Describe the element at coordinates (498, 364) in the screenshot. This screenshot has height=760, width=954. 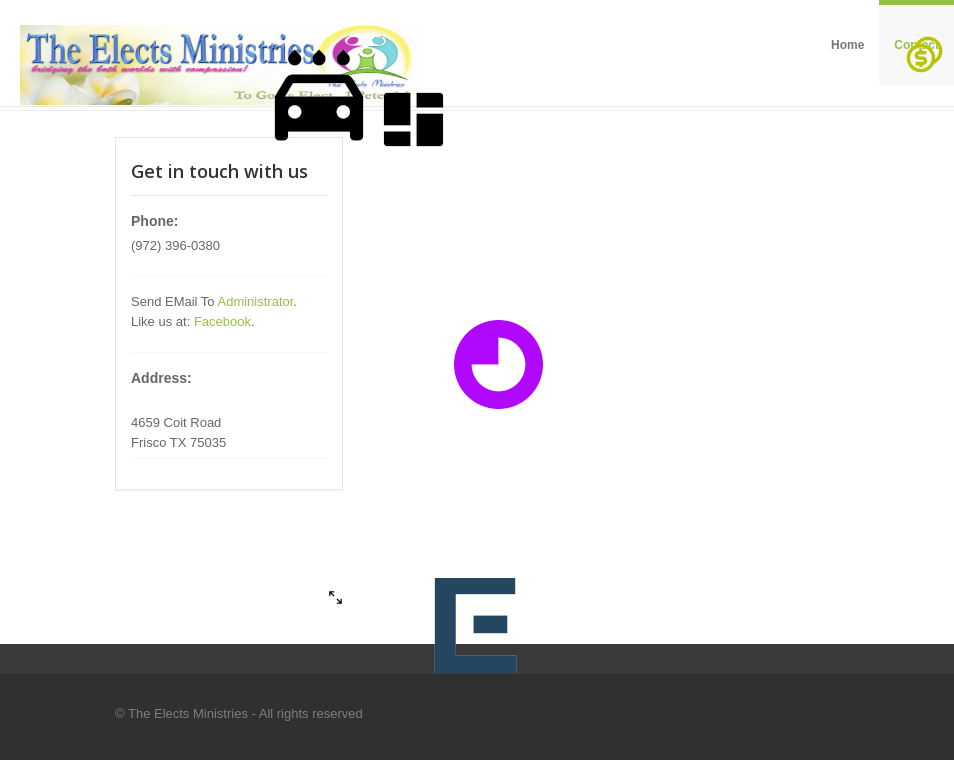
I see `indicates loading or processing in progress` at that location.